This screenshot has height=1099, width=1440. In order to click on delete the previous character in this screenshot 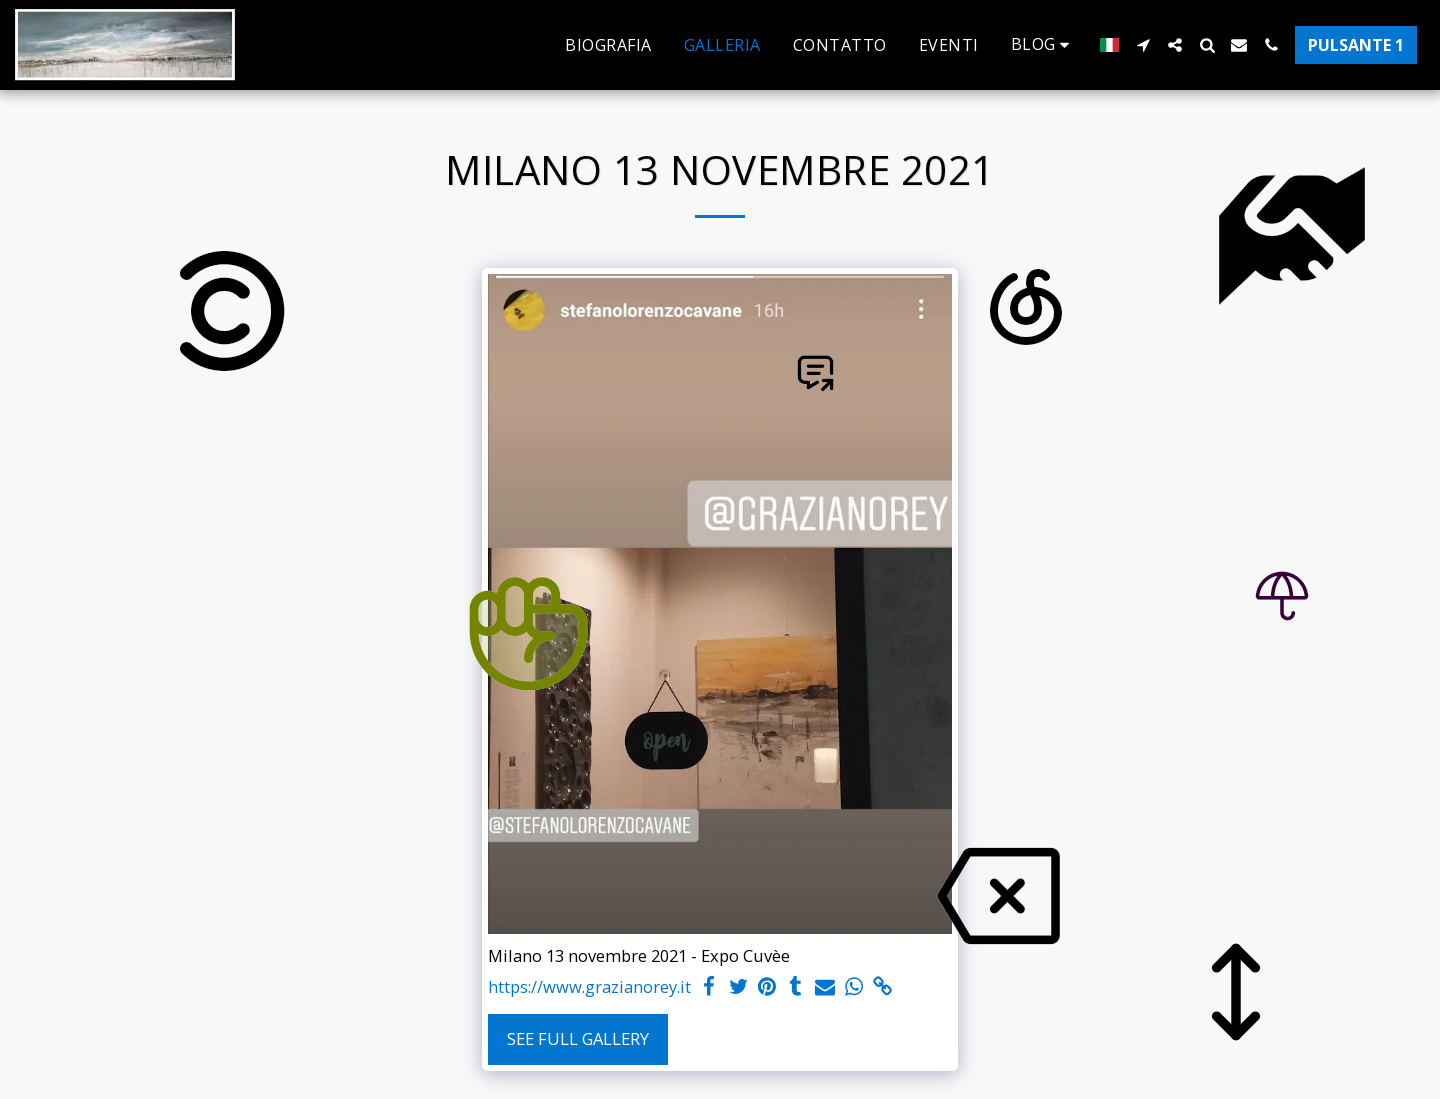, I will do `click(1003, 896)`.